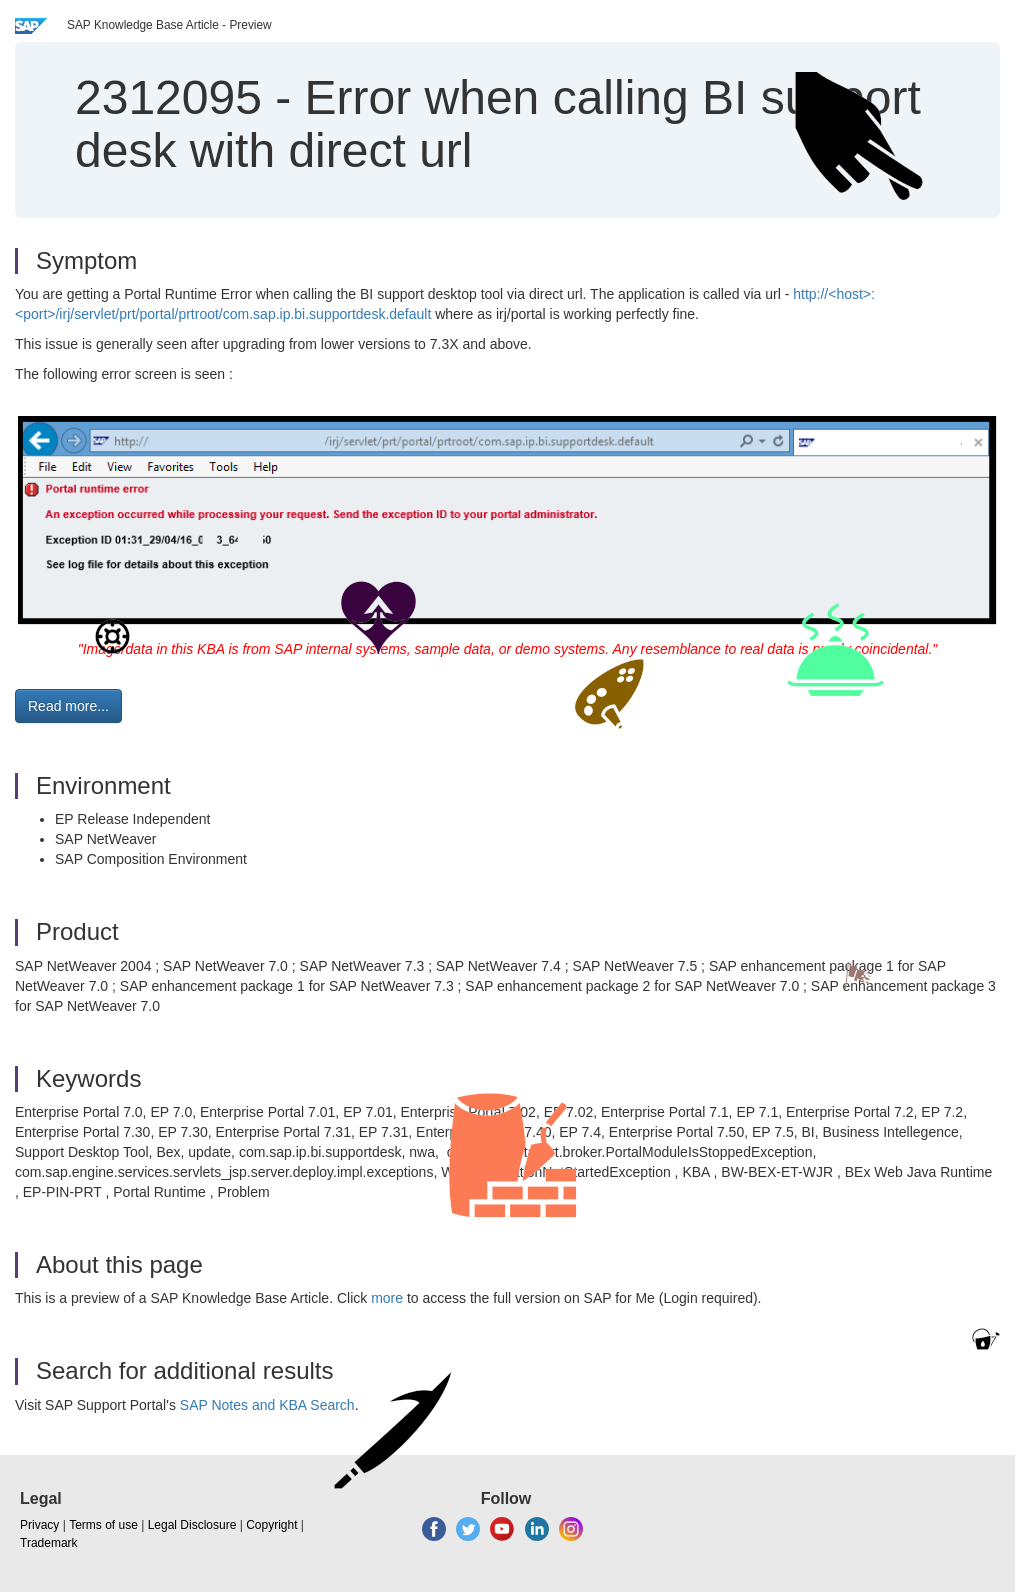  I want to click on access game settings or options, so click(112, 636).